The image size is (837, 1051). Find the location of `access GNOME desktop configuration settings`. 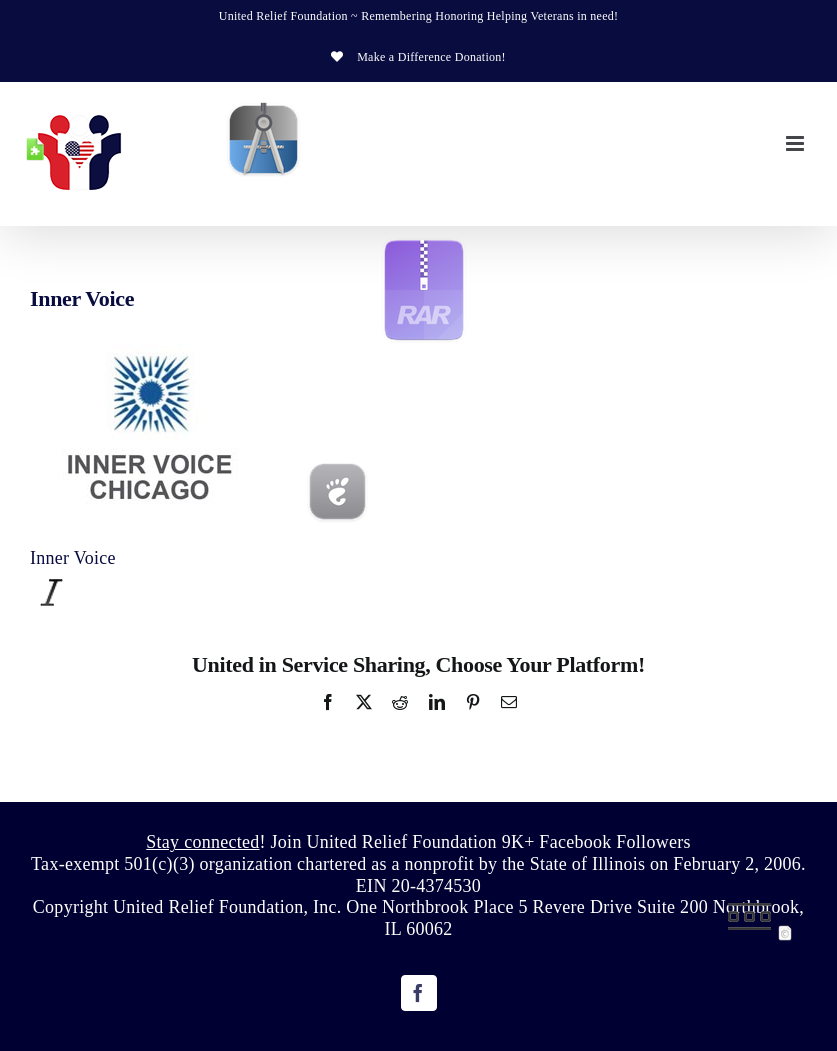

access GNOME desktop configuration settings is located at coordinates (337, 492).